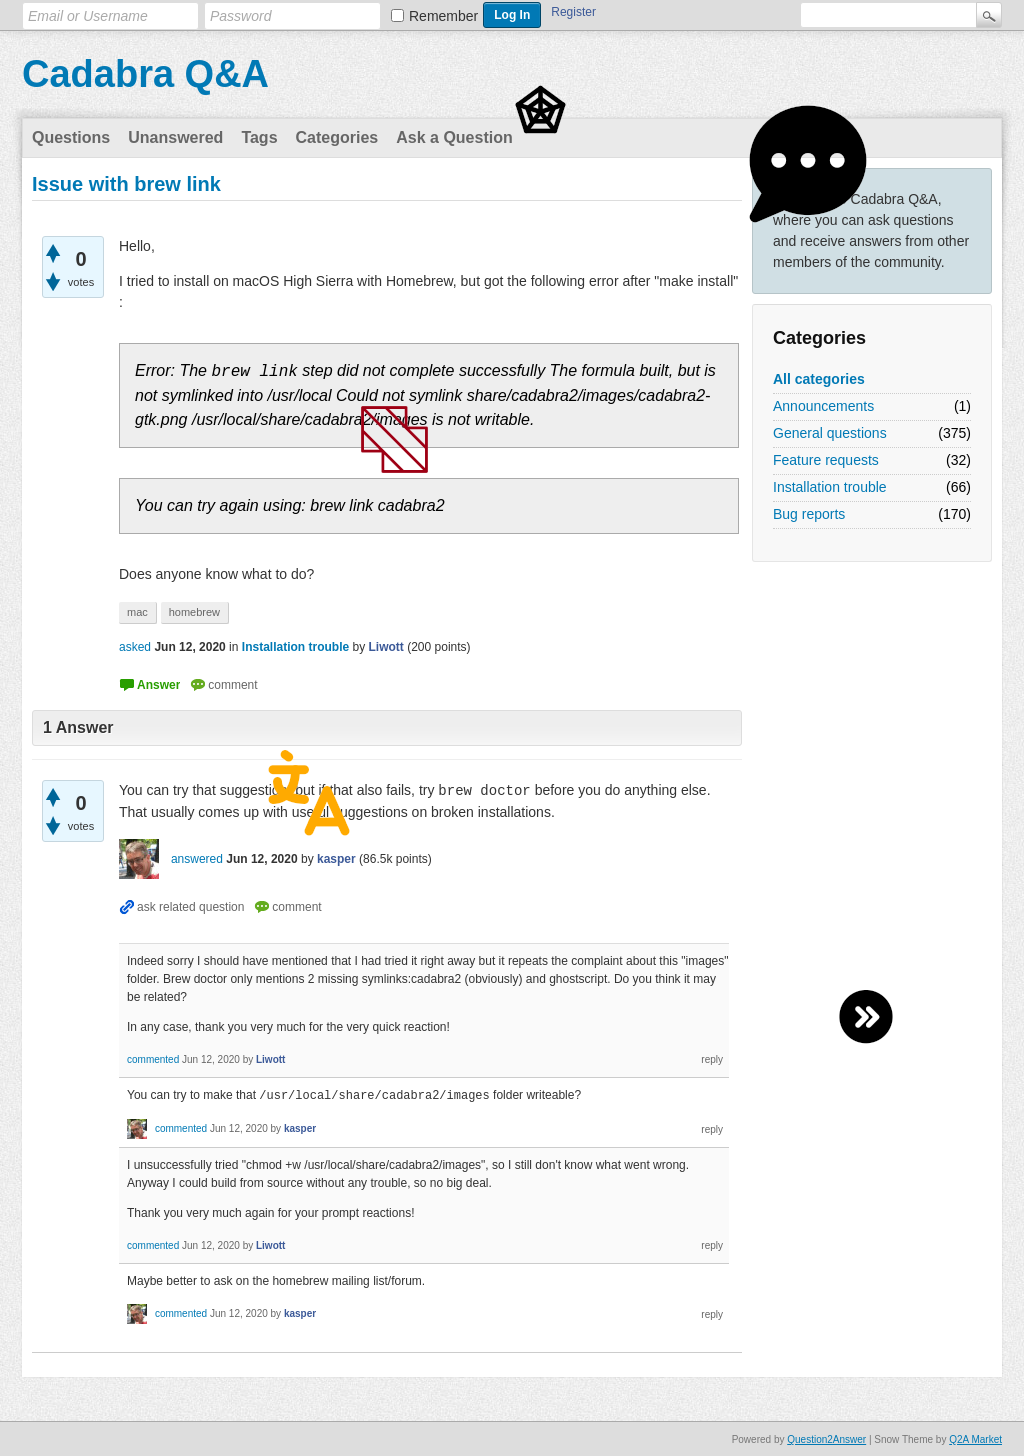  Describe the element at coordinates (309, 795) in the screenshot. I see `change language settings` at that location.